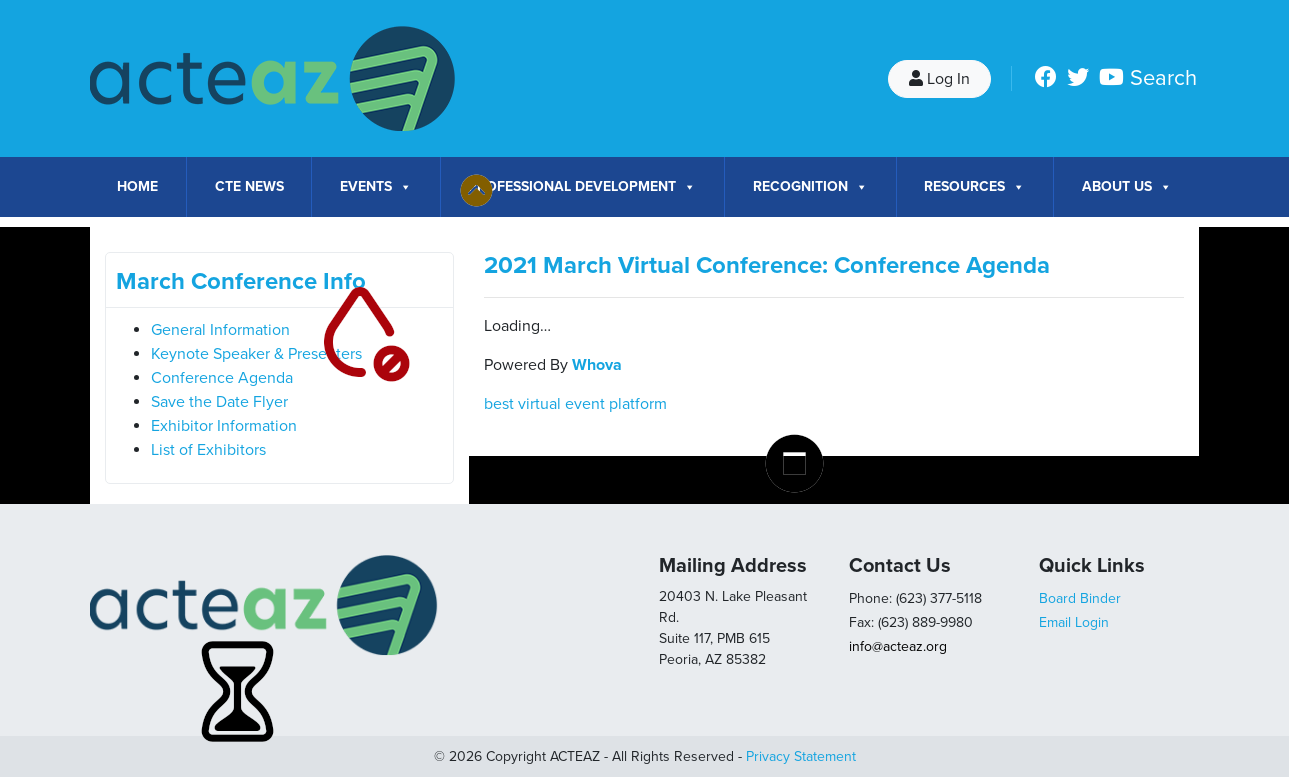 The width and height of the screenshot is (1289, 777). What do you see at coordinates (360, 332) in the screenshot?
I see `disable water or liquid-related feature` at bounding box center [360, 332].